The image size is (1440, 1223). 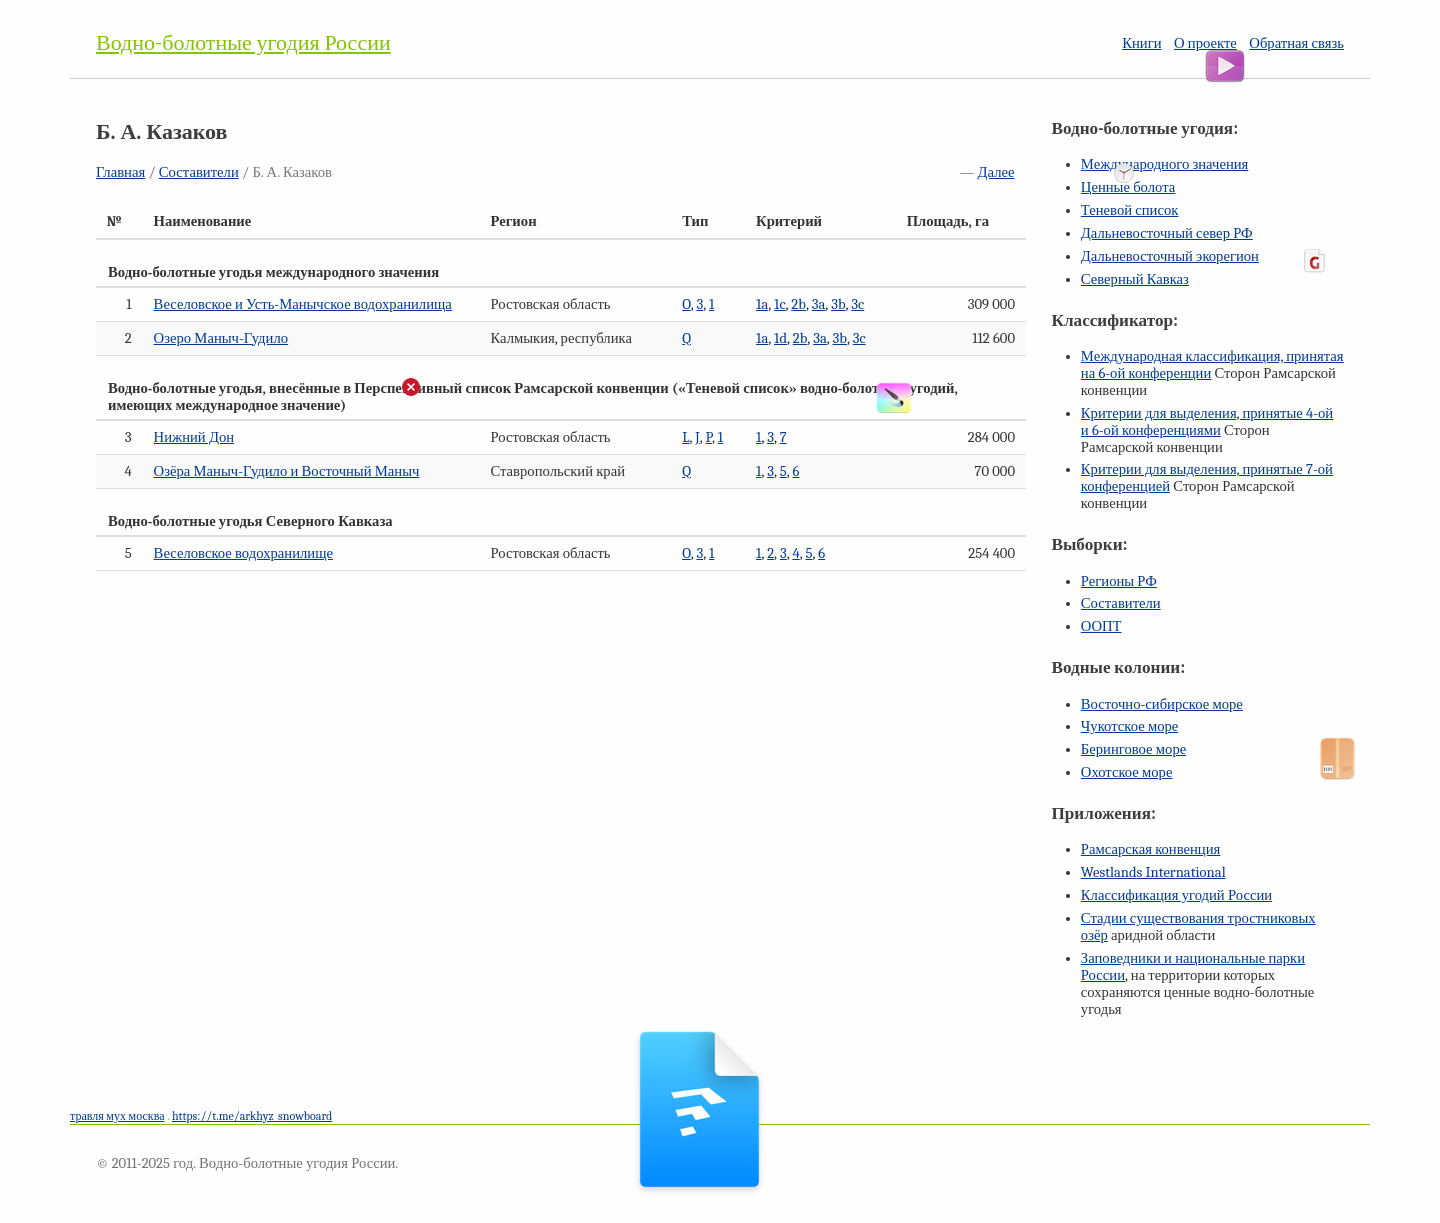 What do you see at coordinates (894, 397) in the screenshot?
I see `open a Krita project file` at bounding box center [894, 397].